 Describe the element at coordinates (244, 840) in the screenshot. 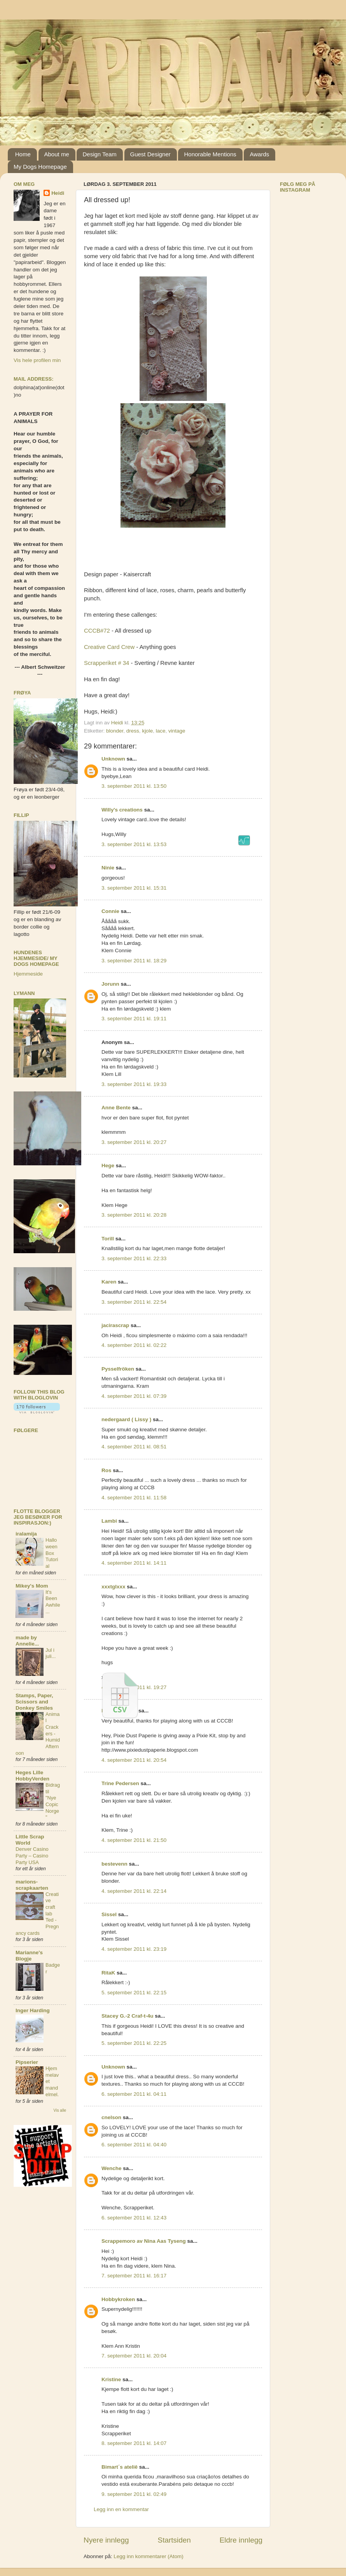

I see `open system resource usage monitor` at that location.